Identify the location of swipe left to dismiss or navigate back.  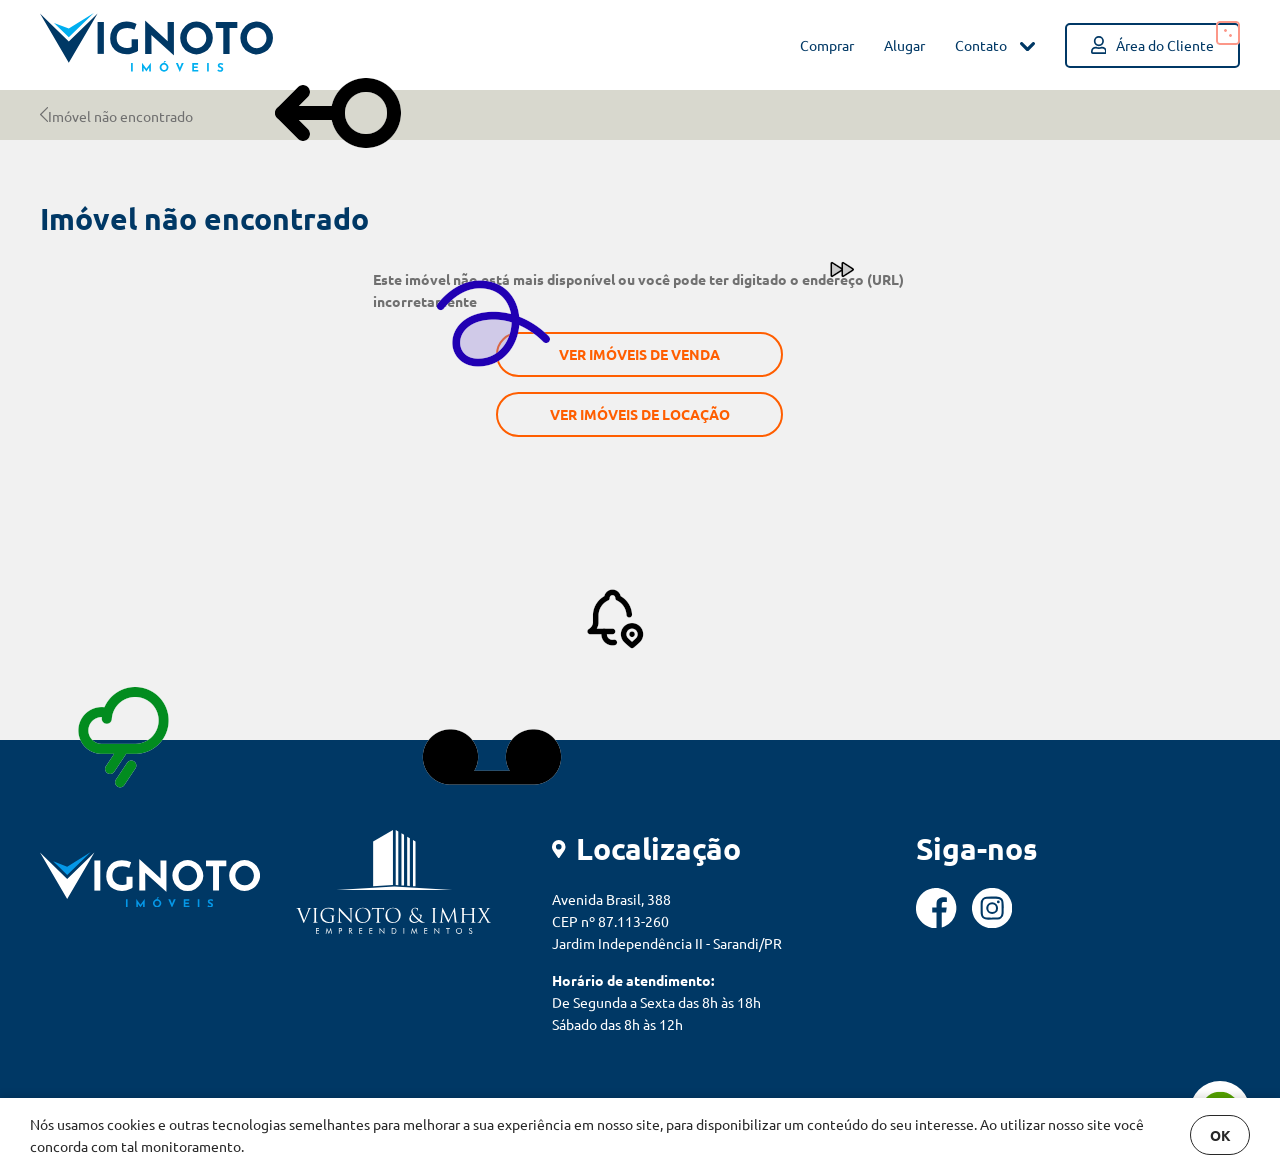
(338, 113).